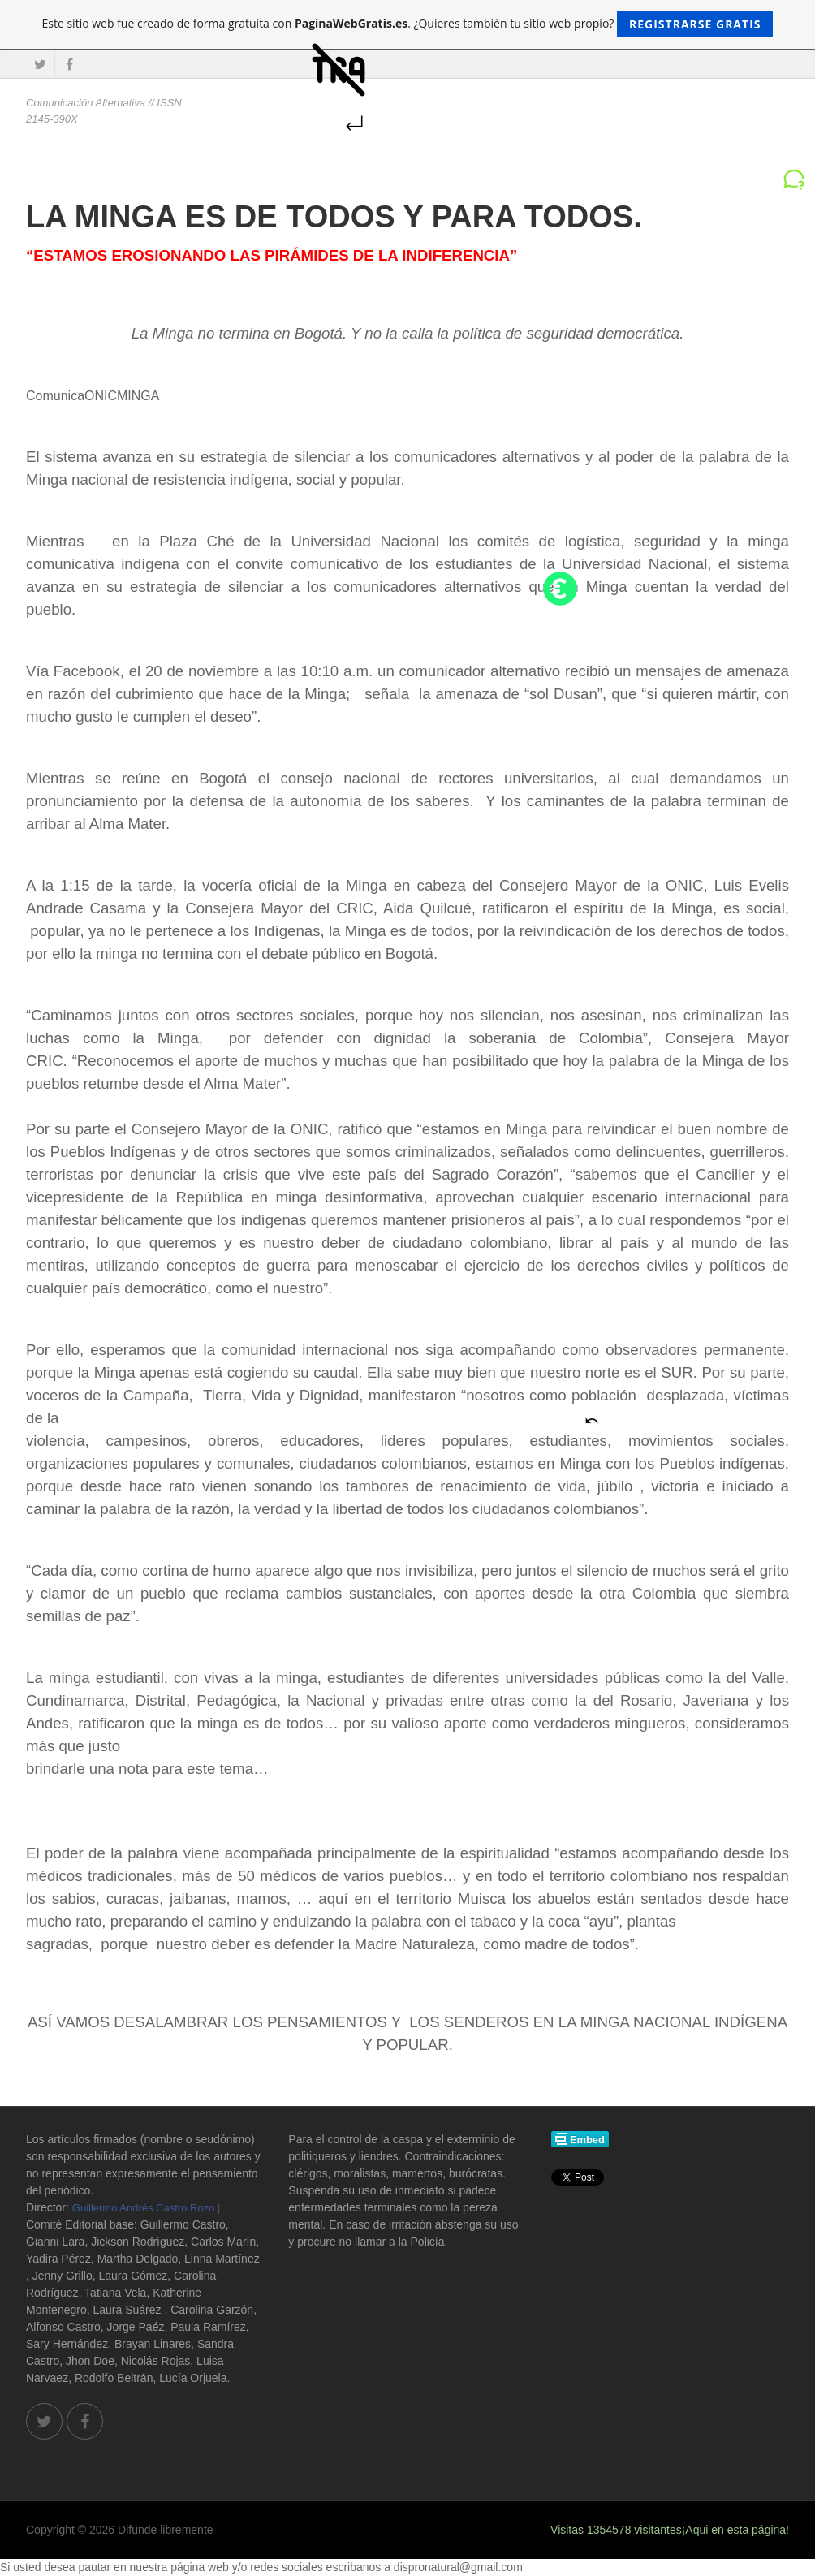  What do you see at coordinates (354, 123) in the screenshot?
I see `return to previous line or entry` at bounding box center [354, 123].